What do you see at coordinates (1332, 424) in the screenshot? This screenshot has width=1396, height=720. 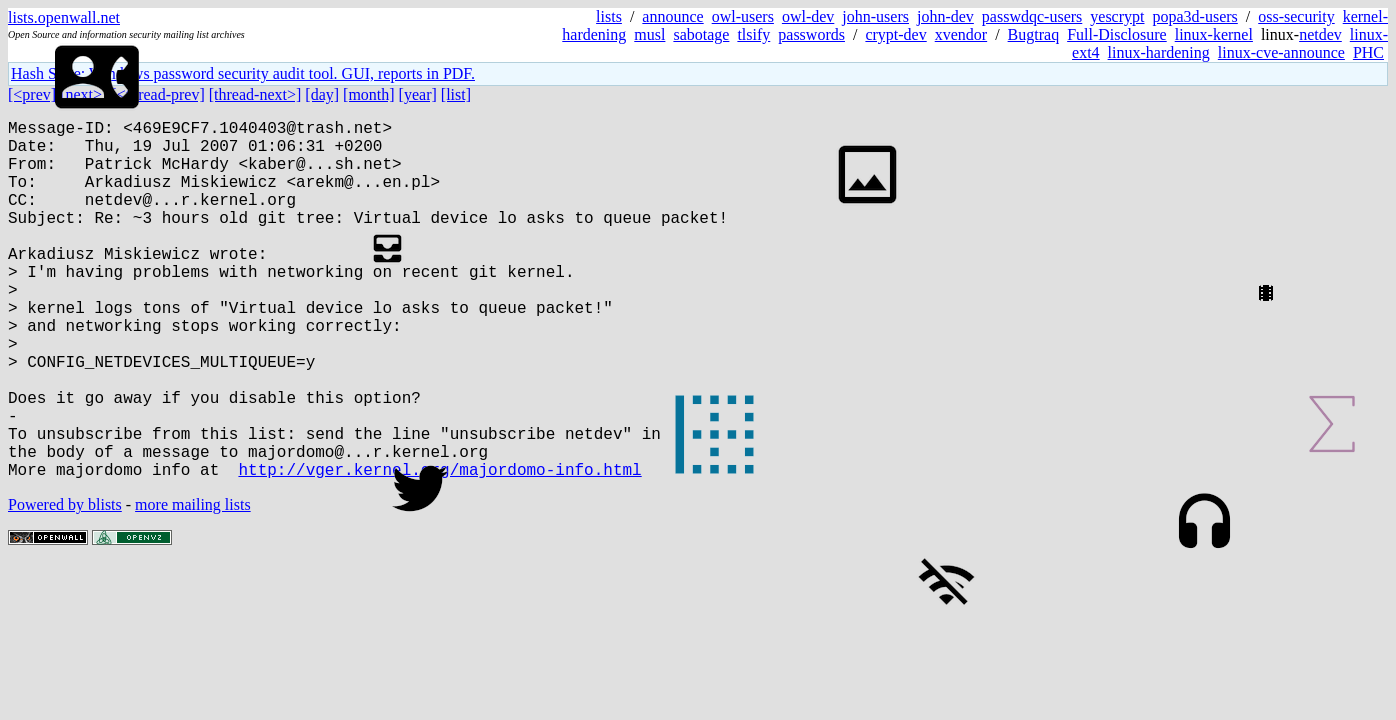 I see `calculate sum or total` at bounding box center [1332, 424].